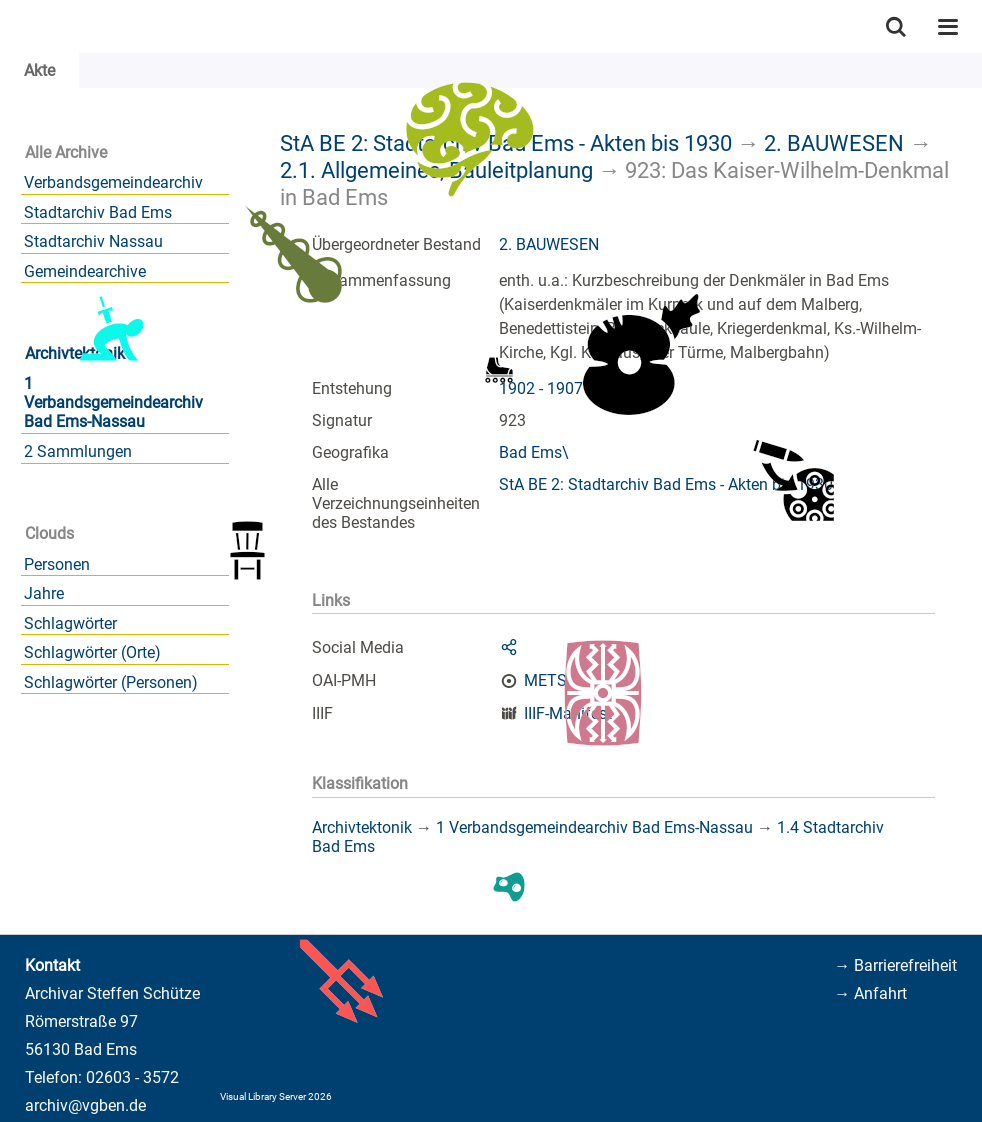  I want to click on equip or select a beam weapon, so click(293, 254).